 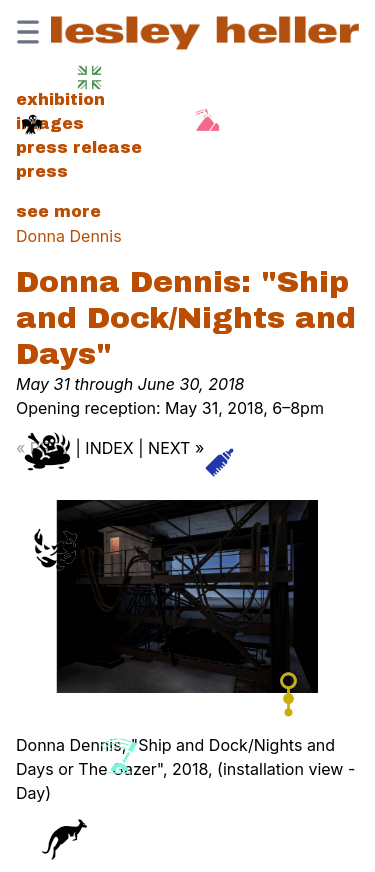 I want to click on track baby feeding schedule, so click(x=219, y=462).